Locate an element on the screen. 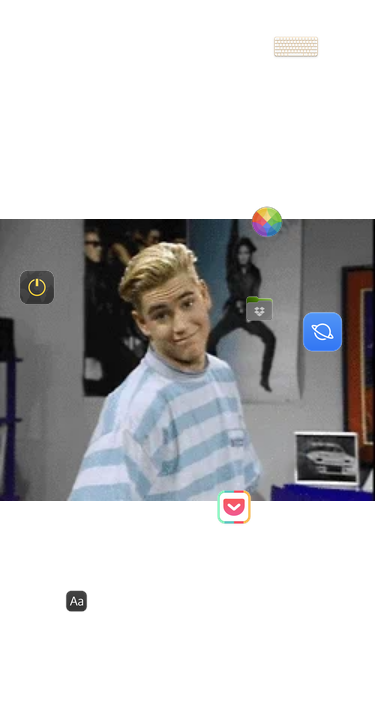  open the pocket app to view saved articles is located at coordinates (234, 507).